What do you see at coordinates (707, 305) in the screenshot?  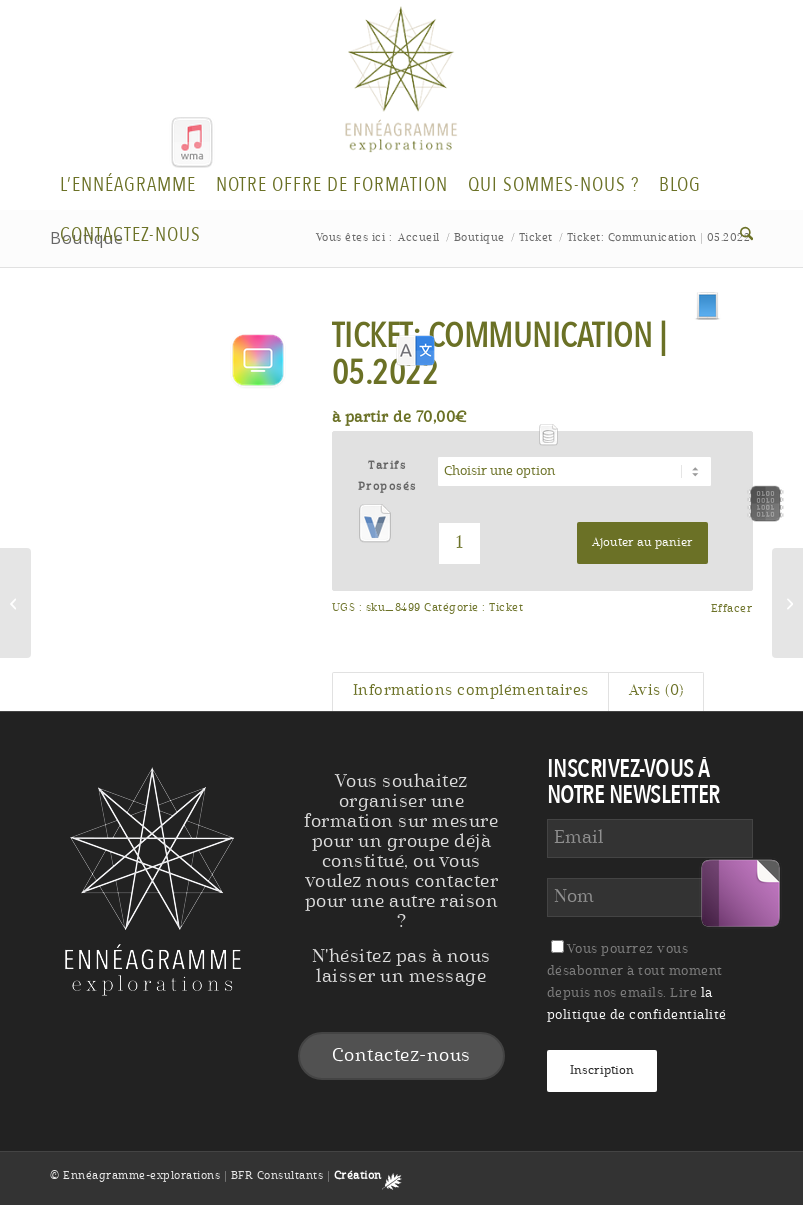 I see `indicates a connected iPad device` at bounding box center [707, 305].